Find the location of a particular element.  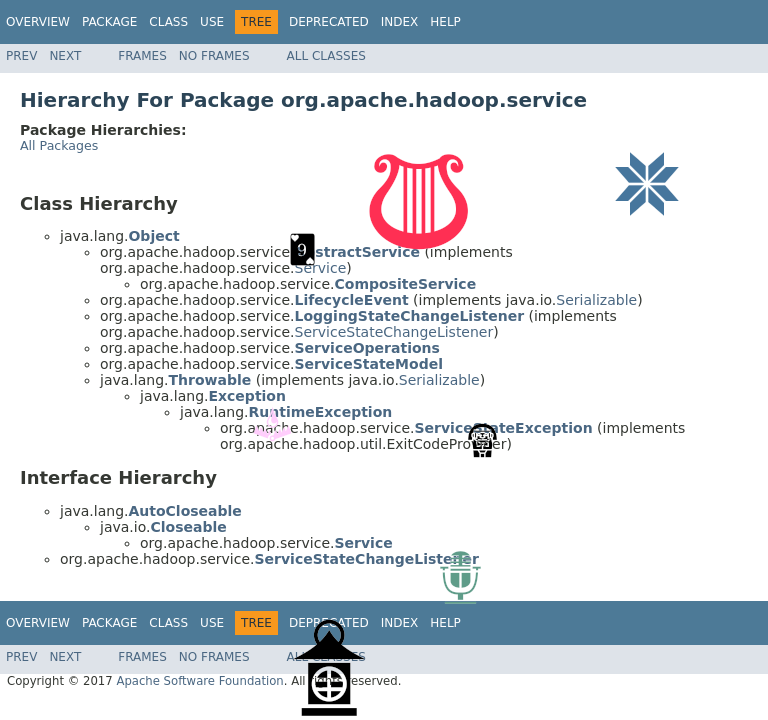

view colombian cultural artifacts is located at coordinates (482, 440).